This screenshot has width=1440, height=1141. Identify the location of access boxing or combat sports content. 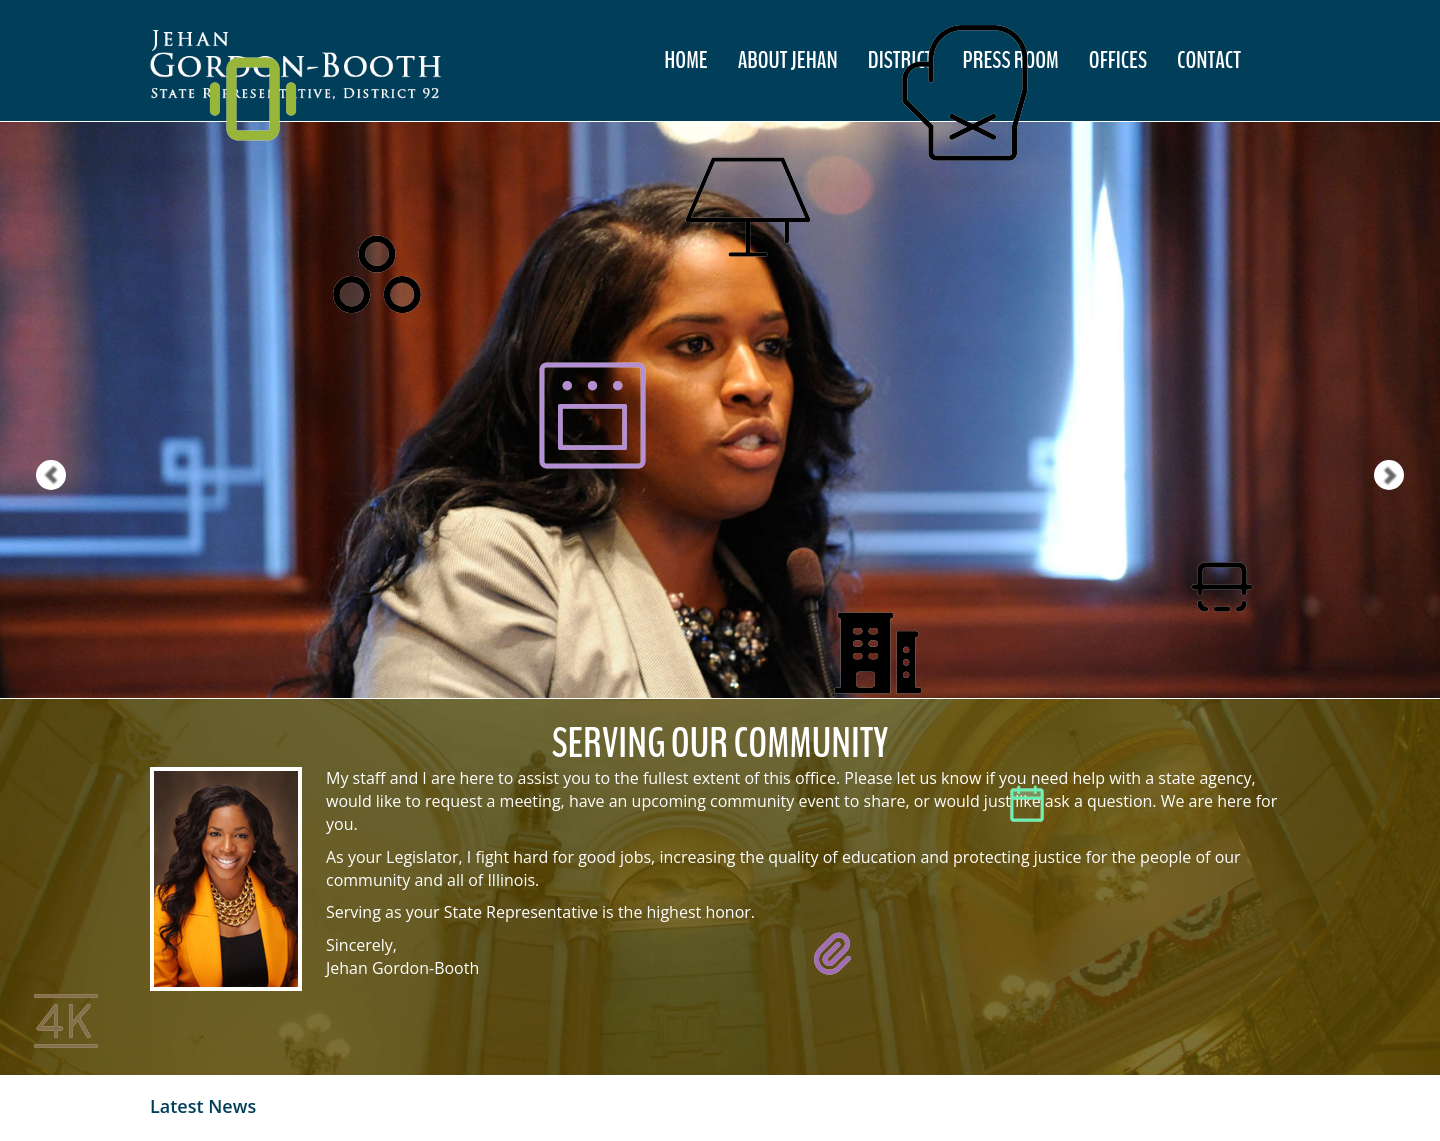
(967, 95).